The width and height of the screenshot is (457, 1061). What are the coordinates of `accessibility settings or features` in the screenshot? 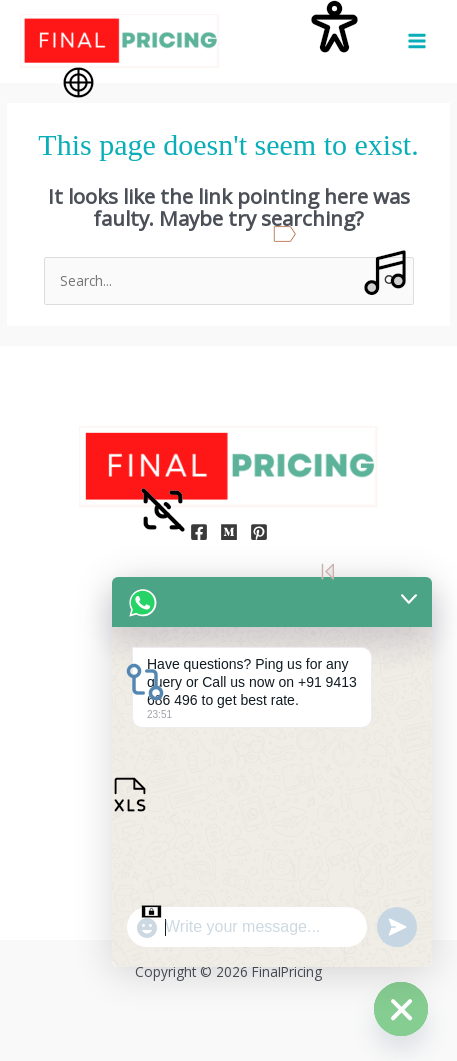 It's located at (334, 27).